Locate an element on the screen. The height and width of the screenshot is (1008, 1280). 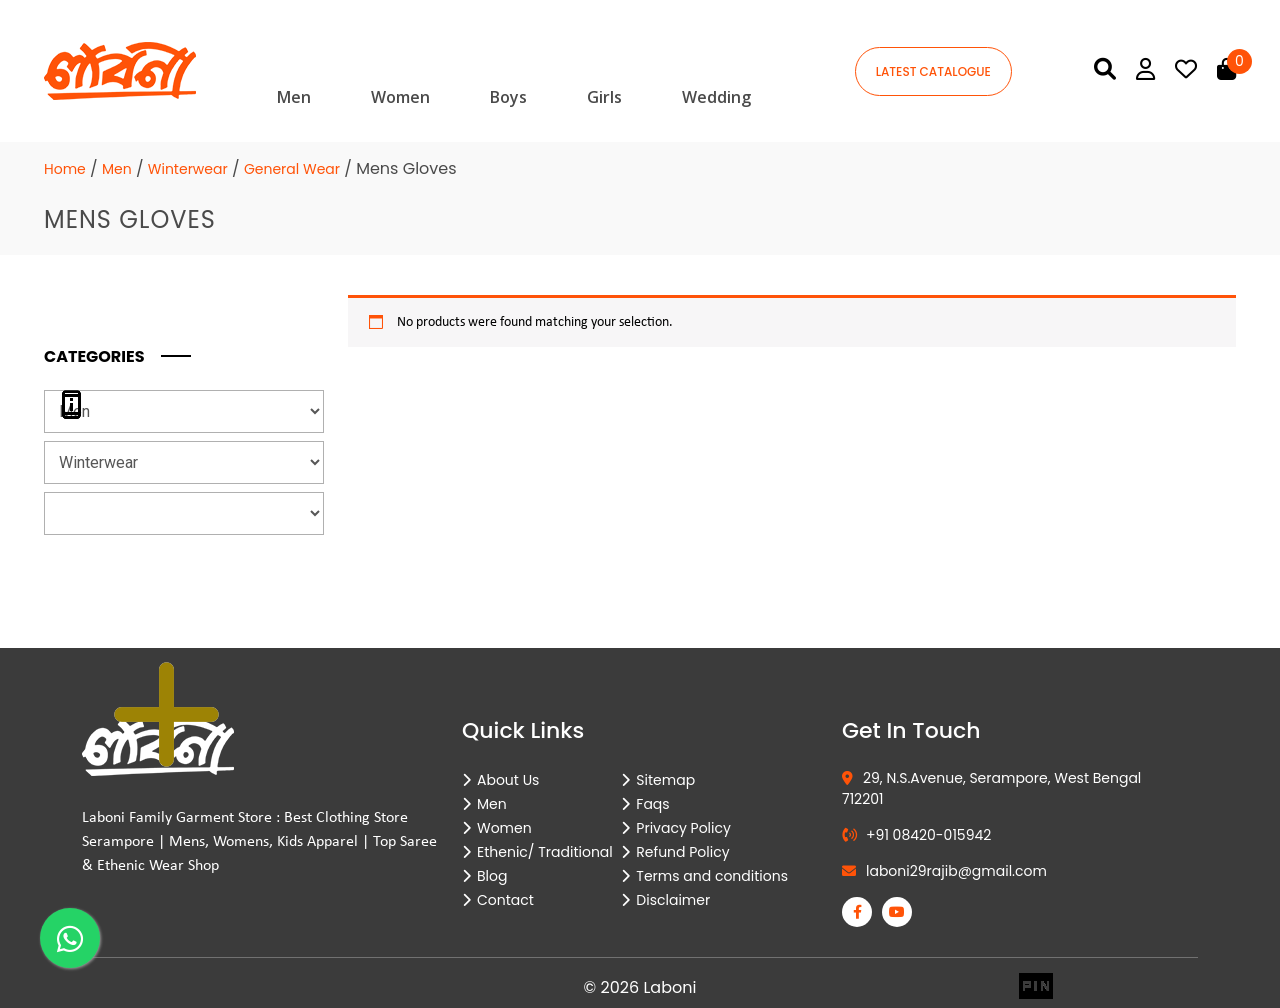
indicates PIN code entry required is located at coordinates (1036, 986).